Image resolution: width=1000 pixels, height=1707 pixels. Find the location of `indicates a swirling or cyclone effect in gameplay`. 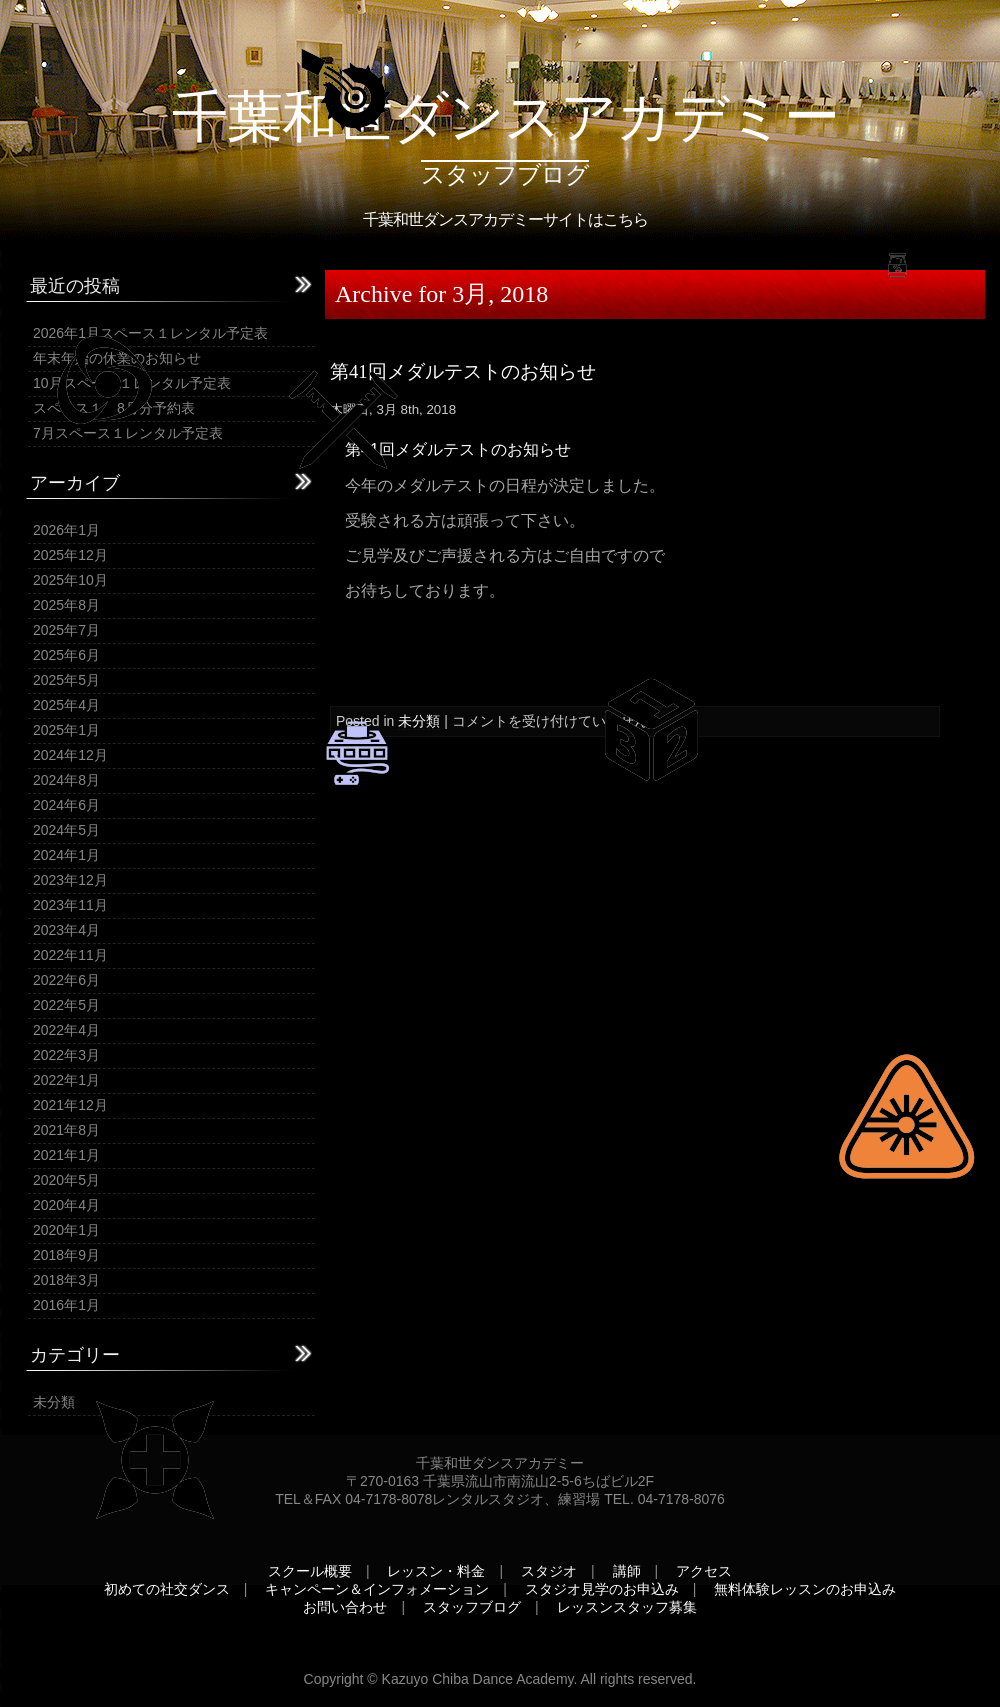

indicates a swirling or cyclone effect in gameplay is located at coordinates (103, 379).